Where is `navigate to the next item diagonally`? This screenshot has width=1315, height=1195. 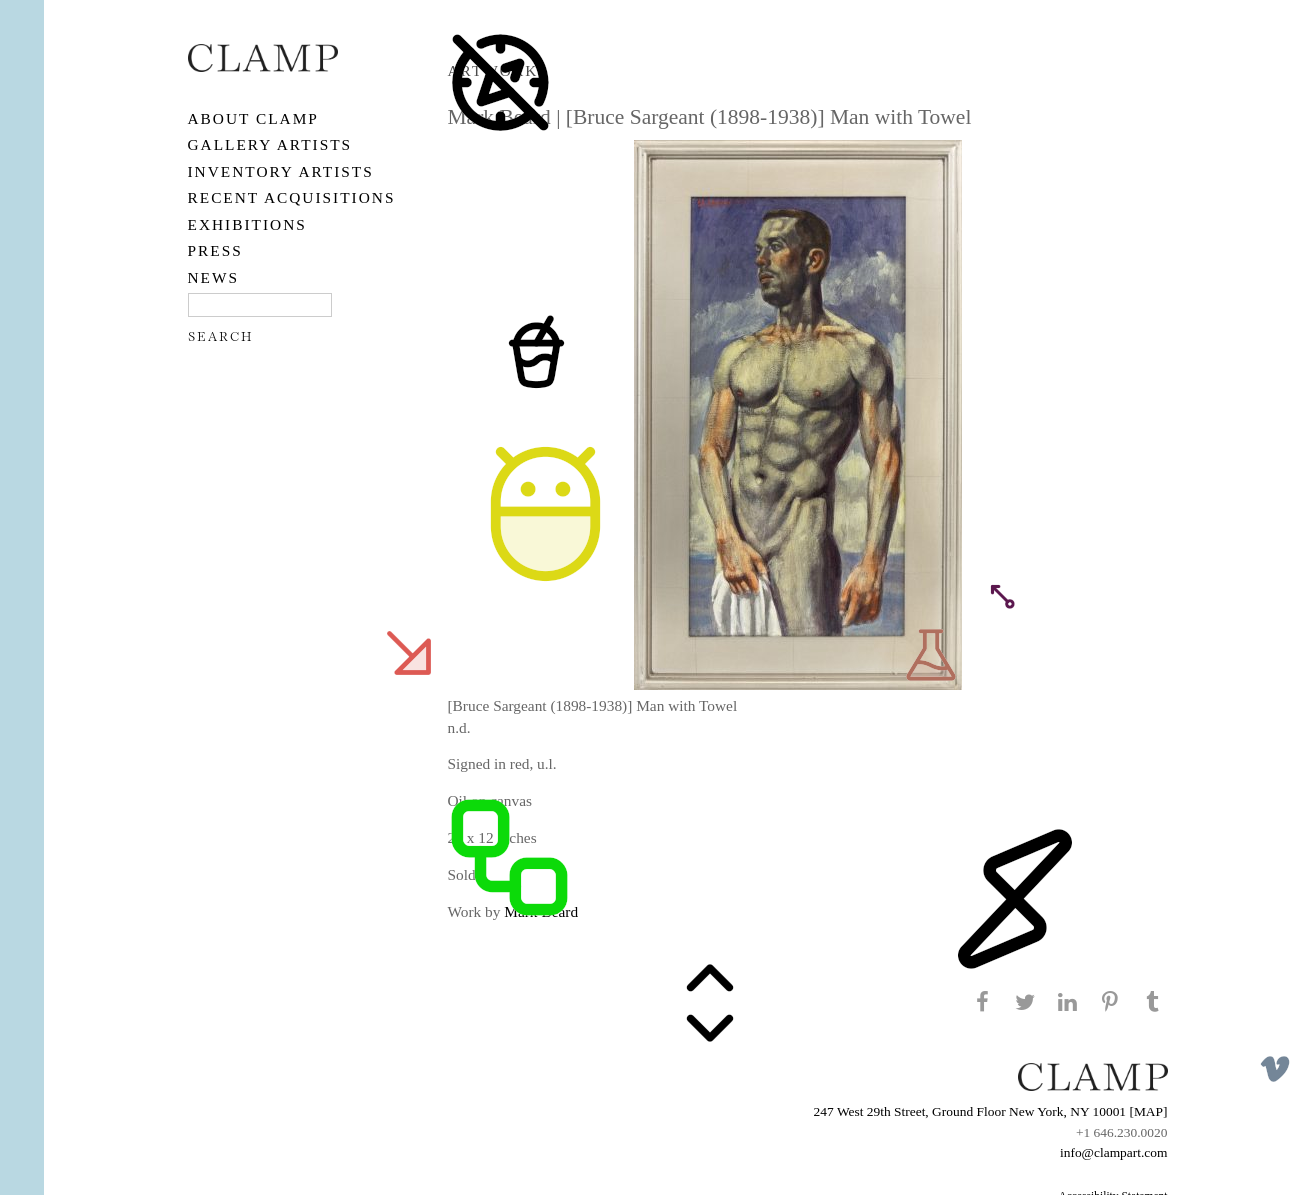
navigate to the next item diagonally is located at coordinates (409, 653).